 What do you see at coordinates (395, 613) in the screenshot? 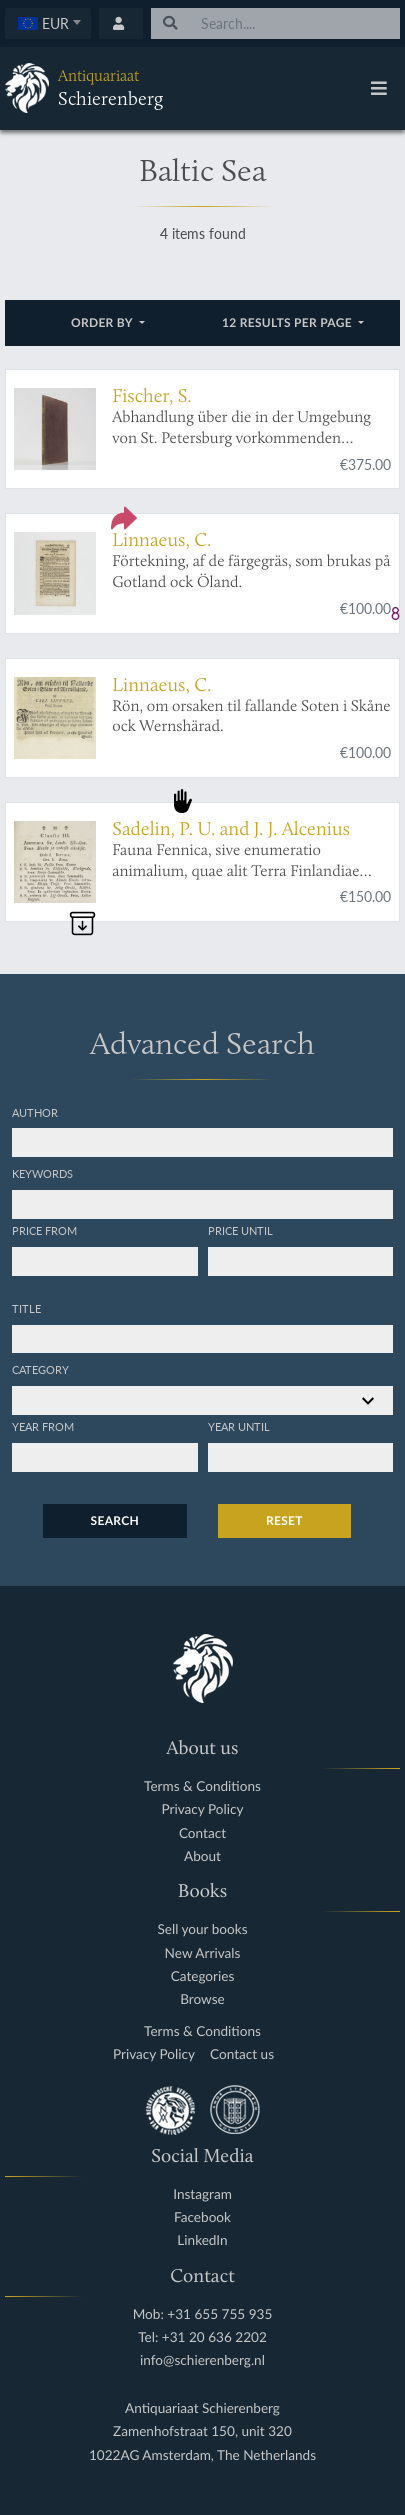
I see `indicates the number eight in a list or sequence` at bounding box center [395, 613].